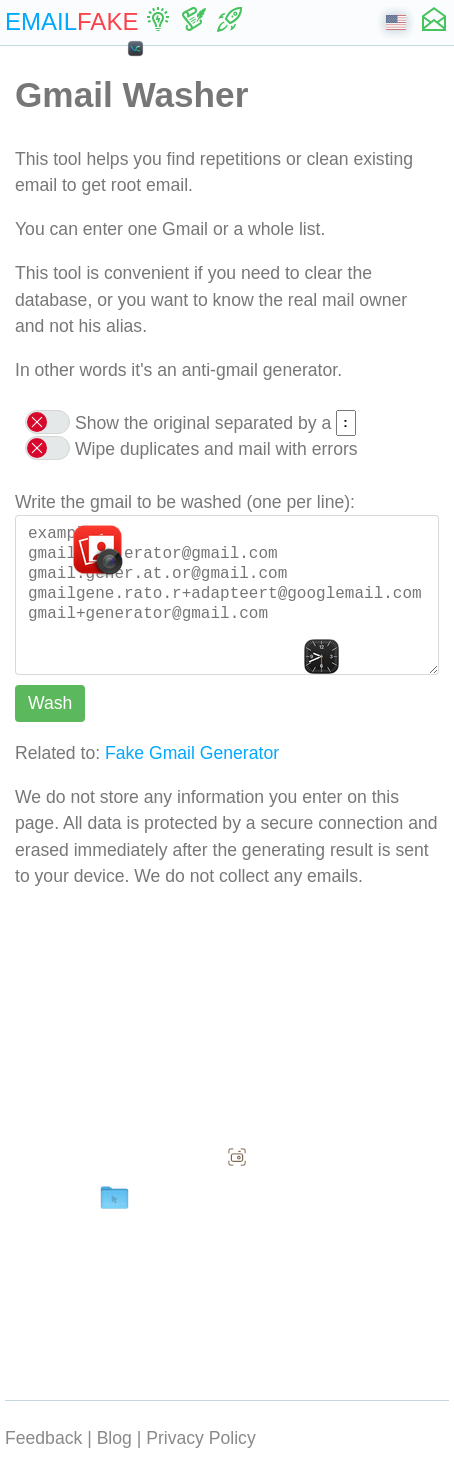  What do you see at coordinates (321, 656) in the screenshot?
I see `open the clock app` at bounding box center [321, 656].